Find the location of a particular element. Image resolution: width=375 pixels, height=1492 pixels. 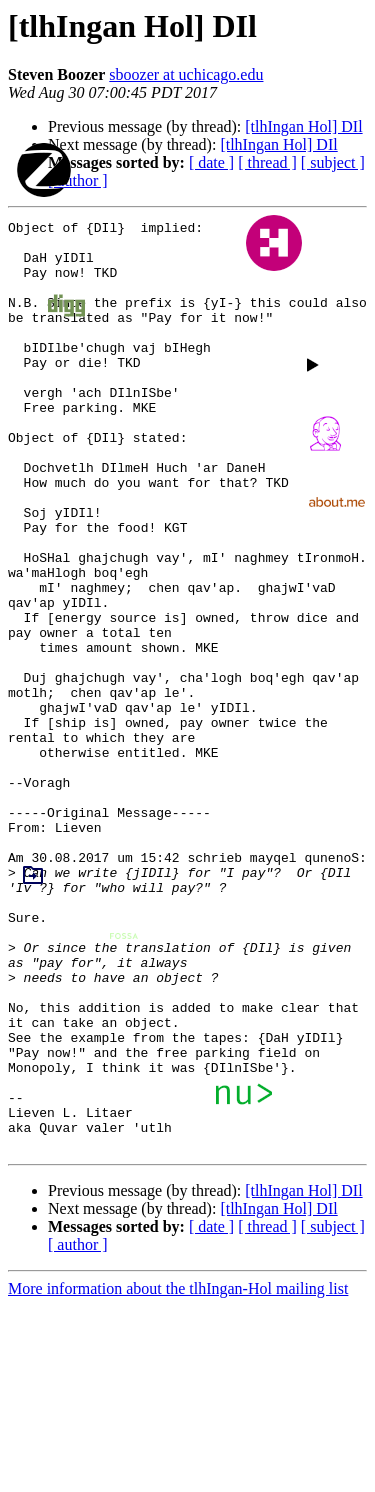

nushell application logo is located at coordinates (244, 1094).